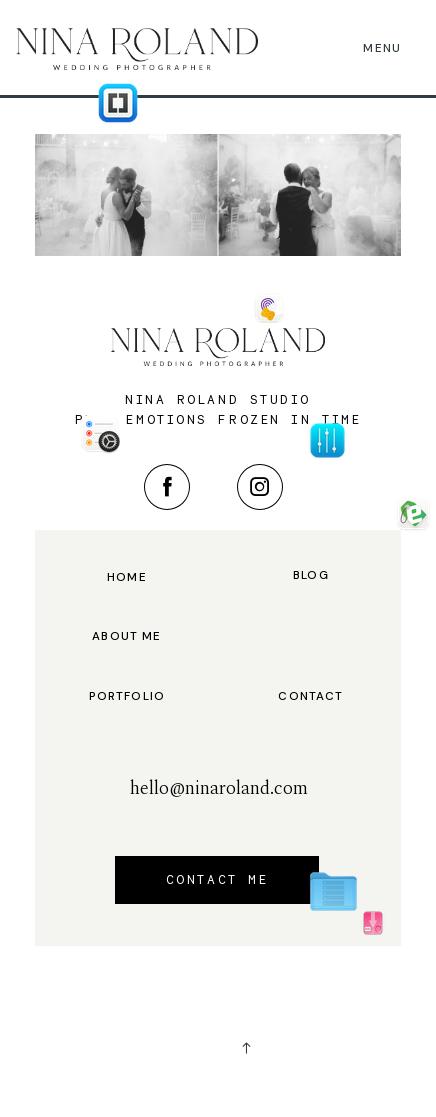  I want to click on open easytag music tagging application, so click(413, 513).